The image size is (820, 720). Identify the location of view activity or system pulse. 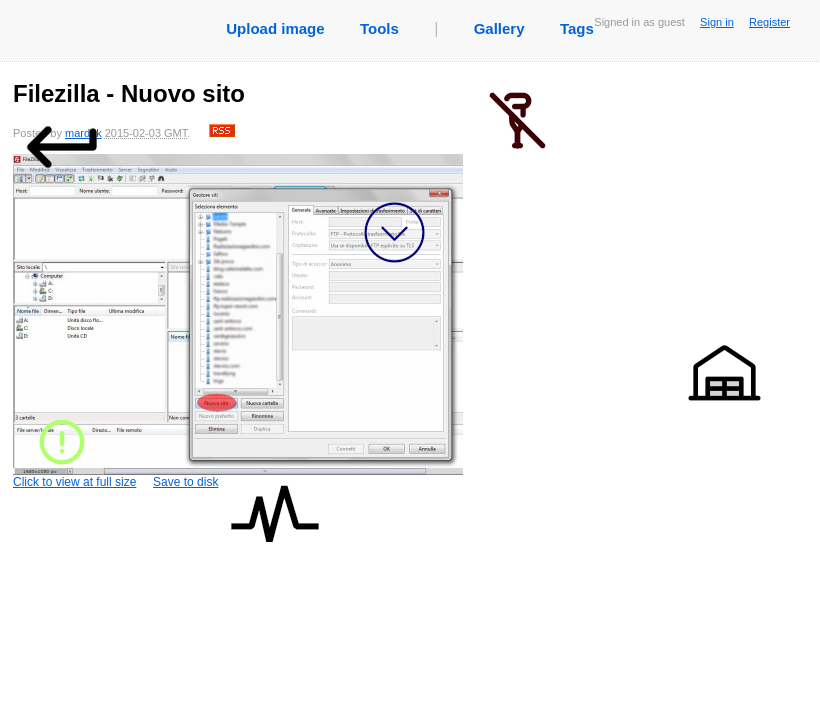
(275, 517).